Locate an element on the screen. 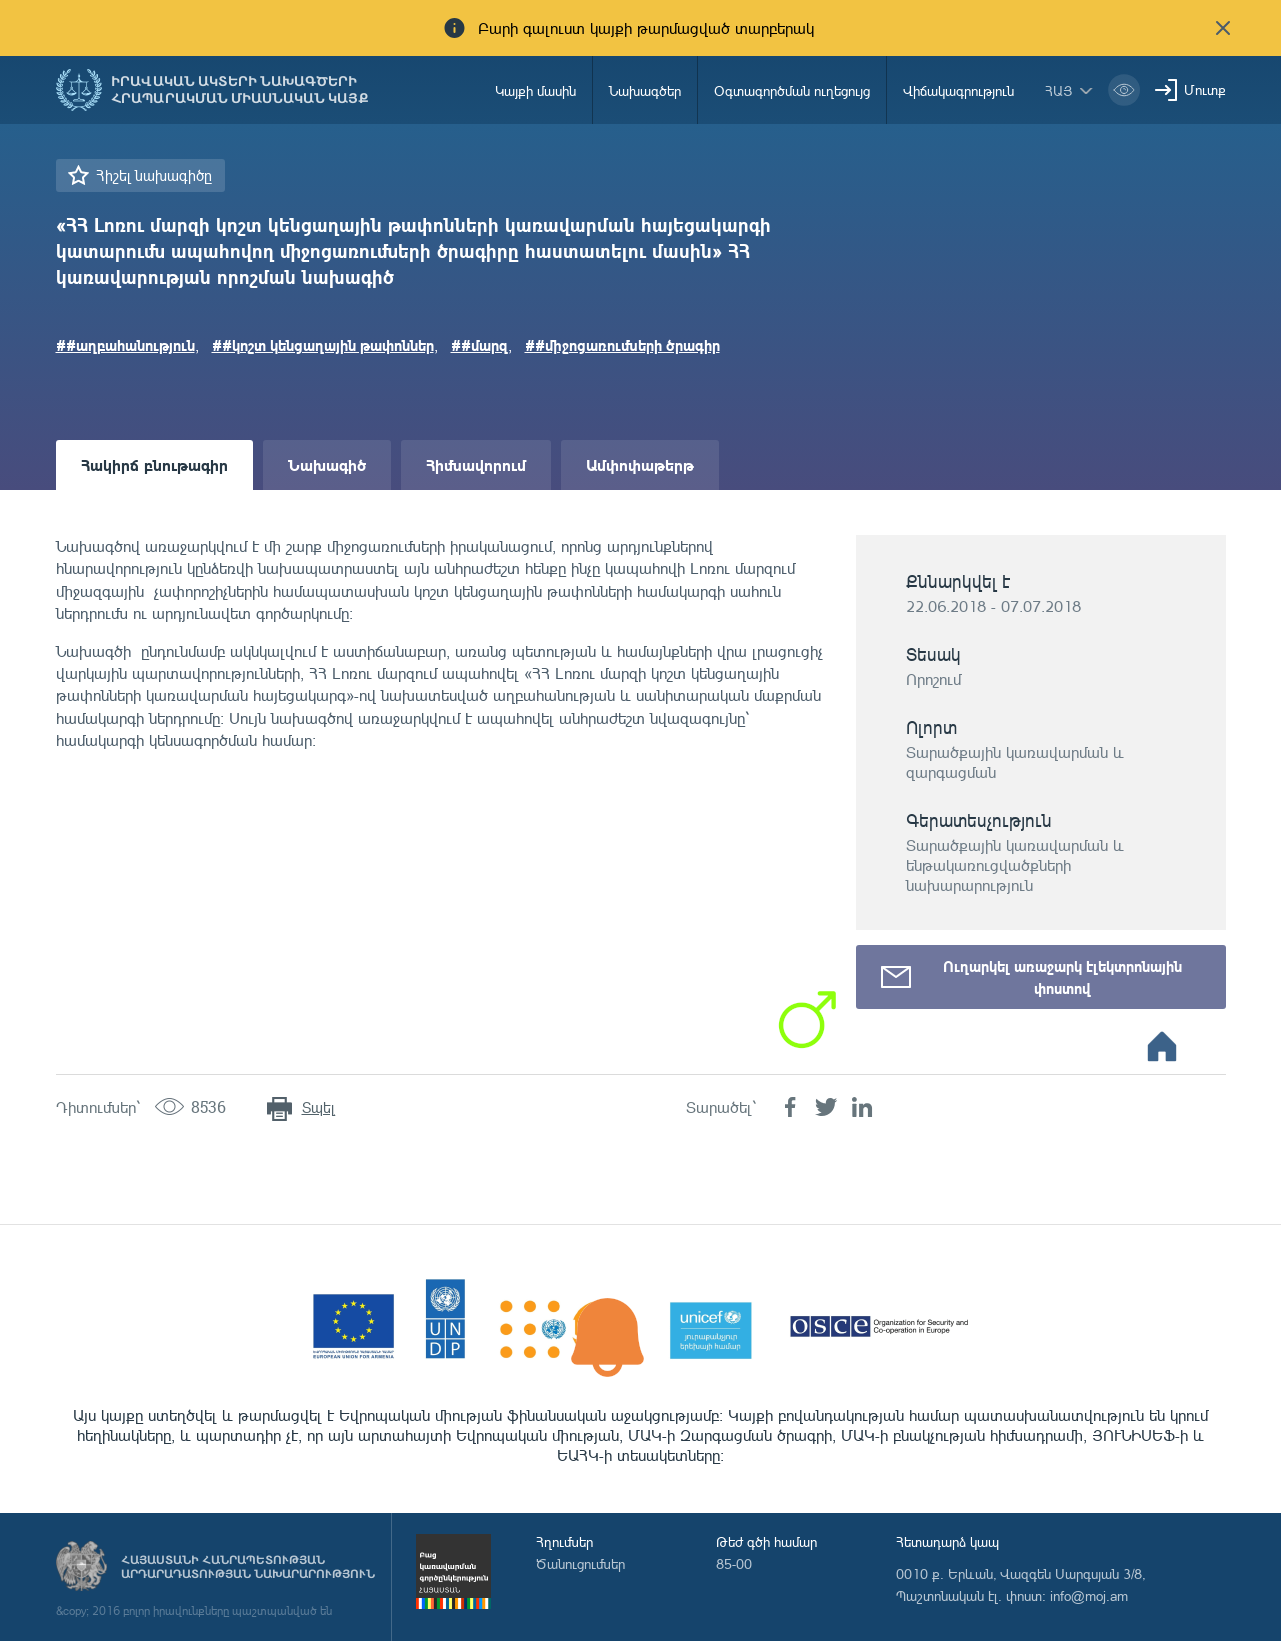 The image size is (1281, 1641). indicates male gender selection is located at coordinates (808, 1018).